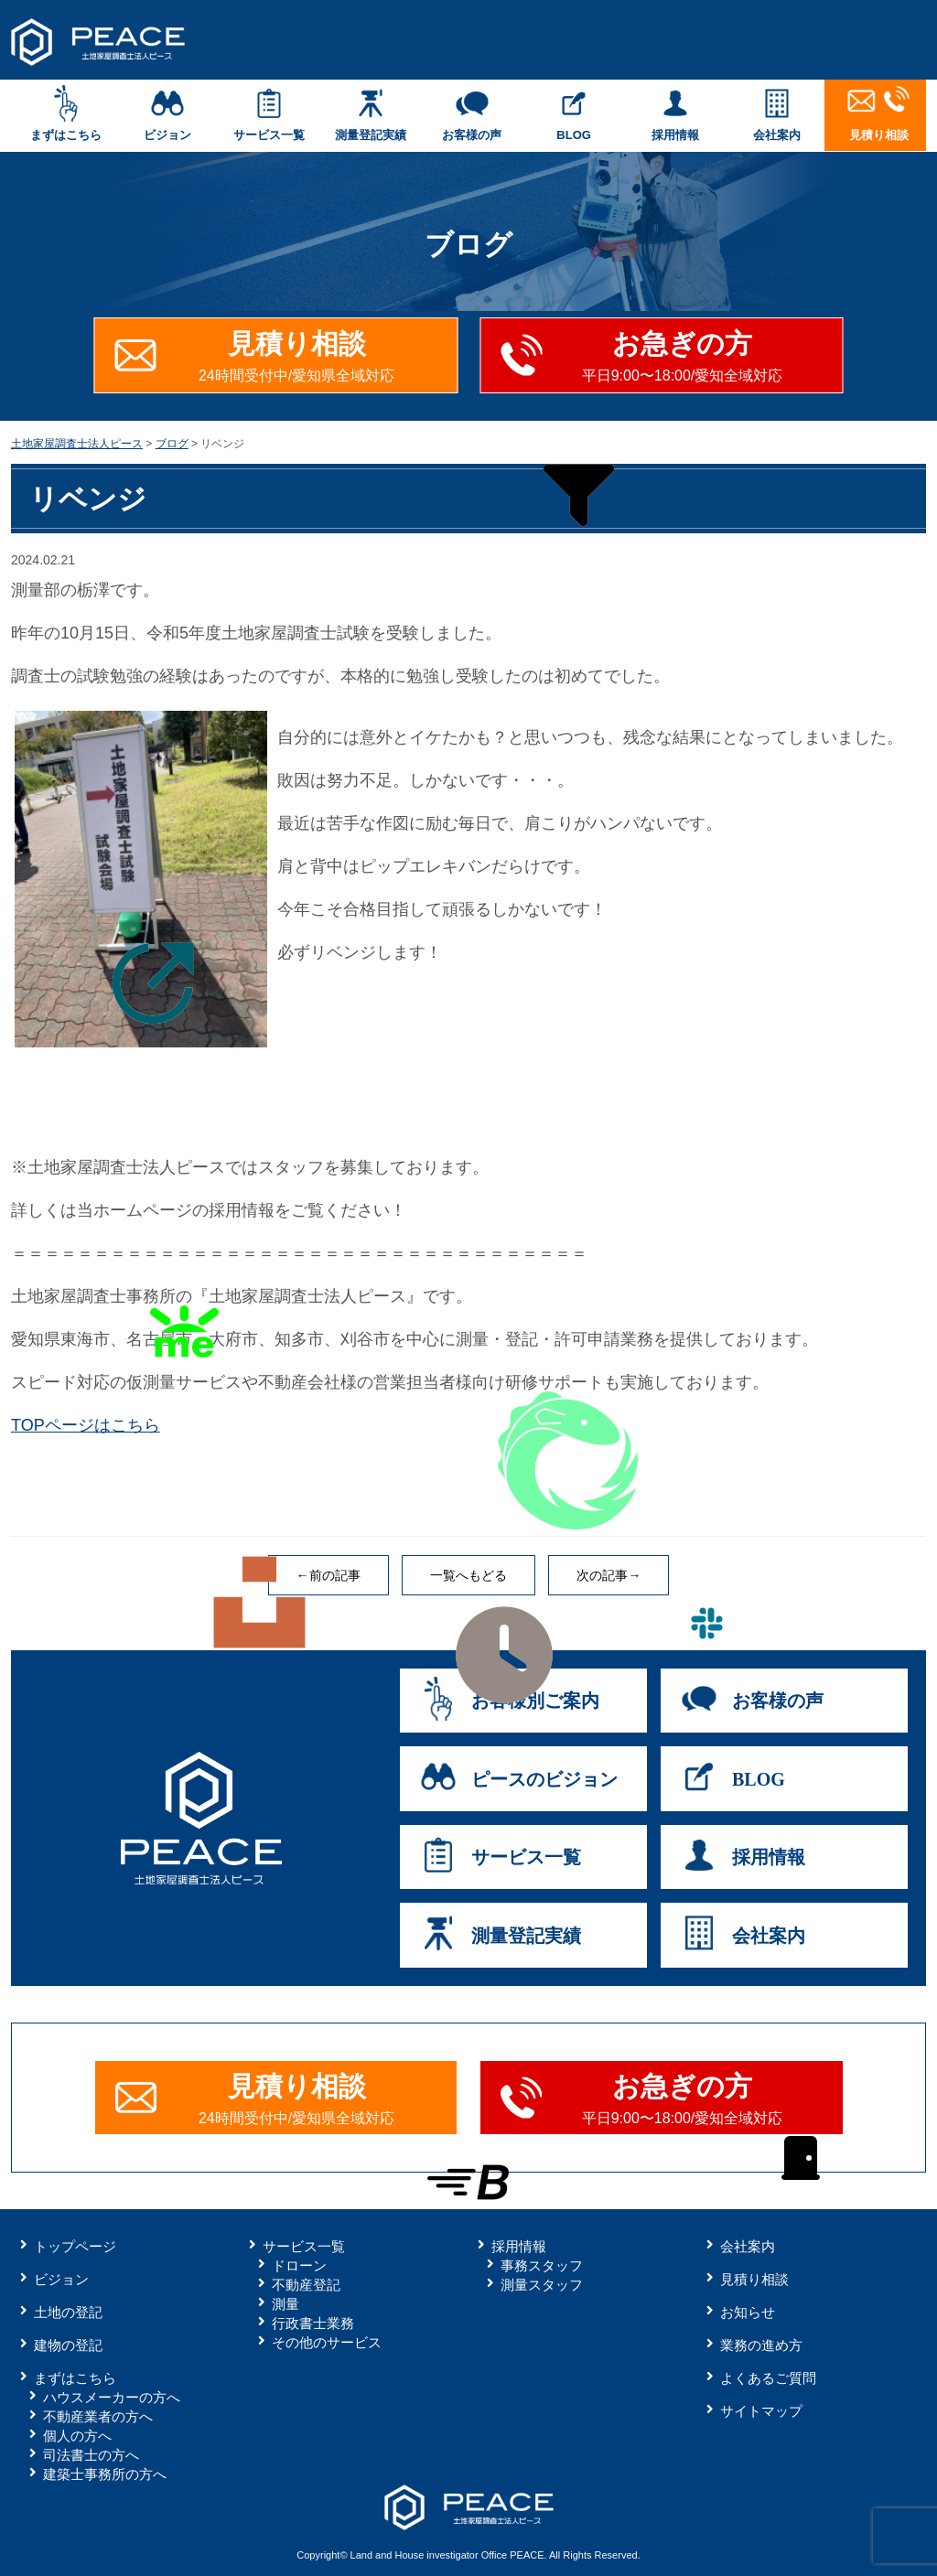 This screenshot has width=937, height=2576. I want to click on view current time, so click(504, 1655).